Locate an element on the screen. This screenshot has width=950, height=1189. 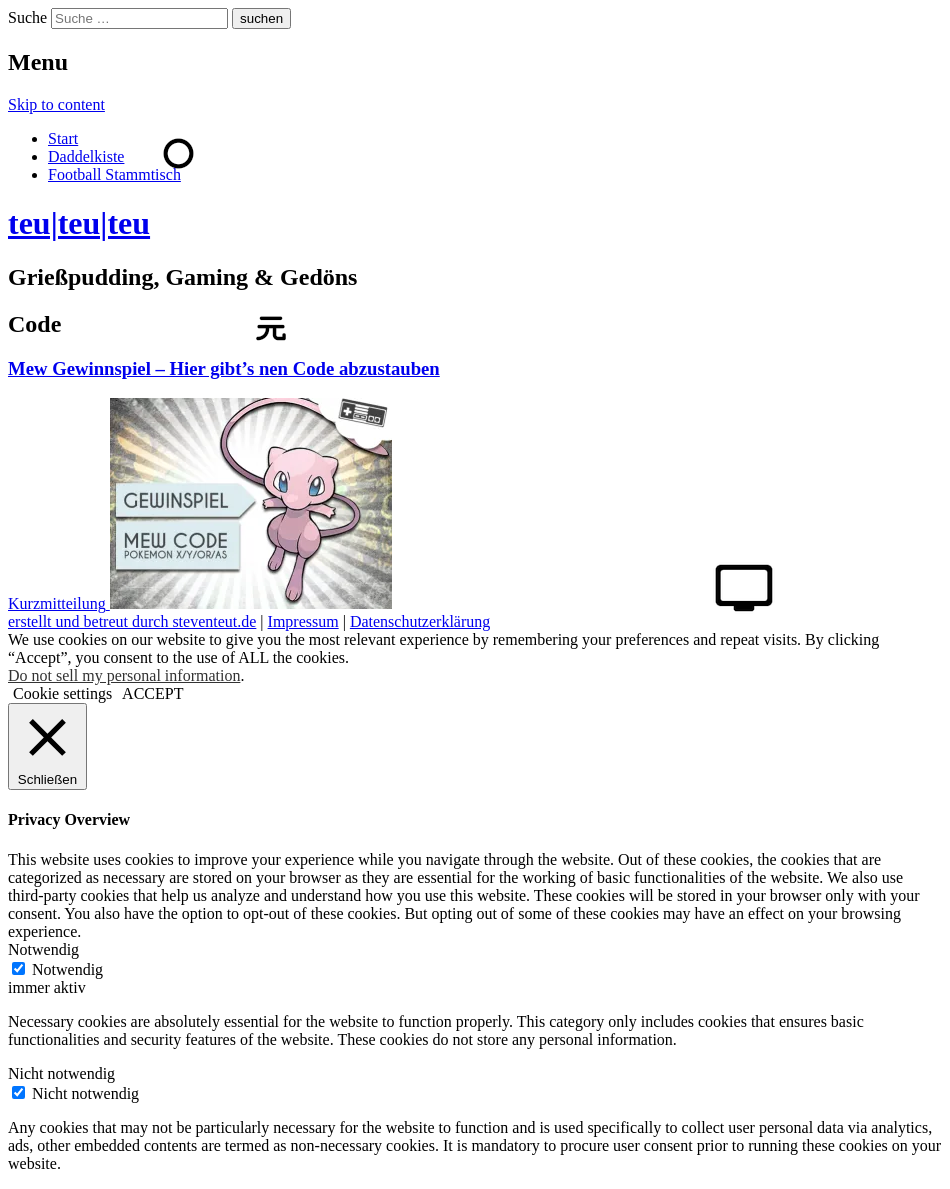
access tv or display settings is located at coordinates (744, 588).